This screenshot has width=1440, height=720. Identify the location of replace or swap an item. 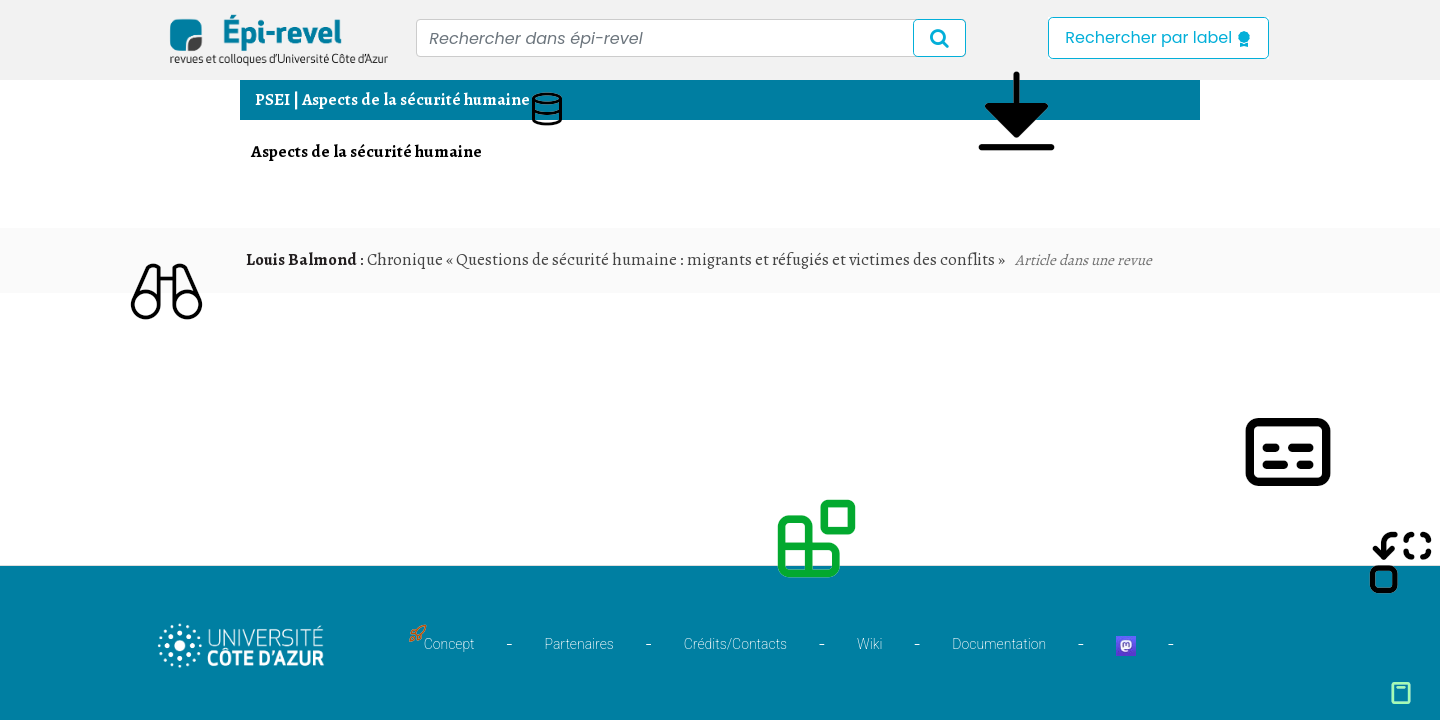
(1400, 562).